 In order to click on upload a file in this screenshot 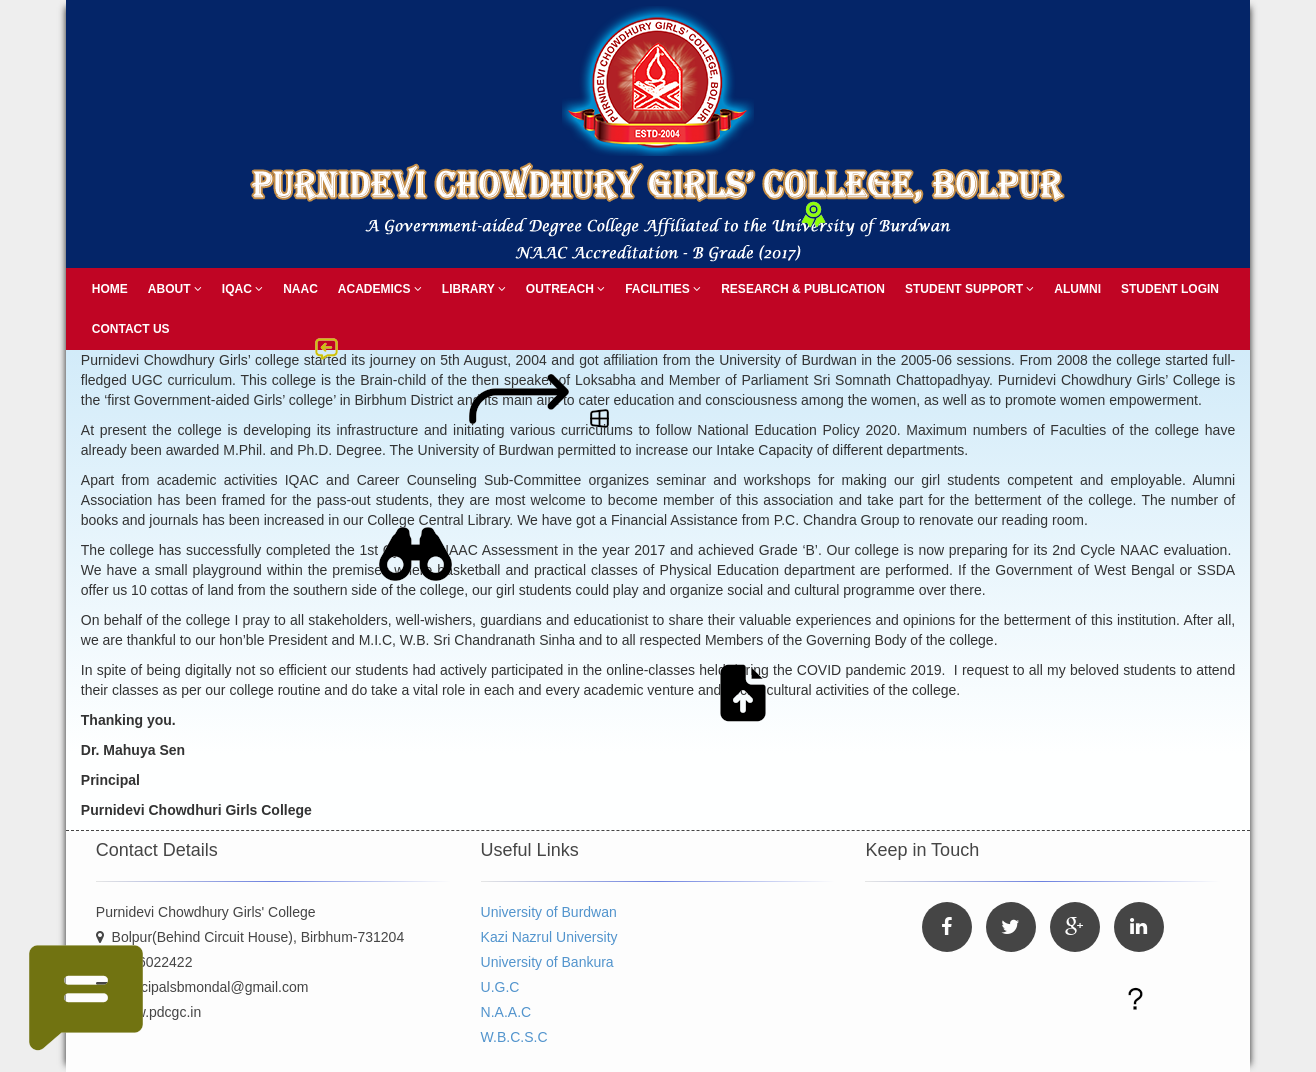, I will do `click(743, 693)`.